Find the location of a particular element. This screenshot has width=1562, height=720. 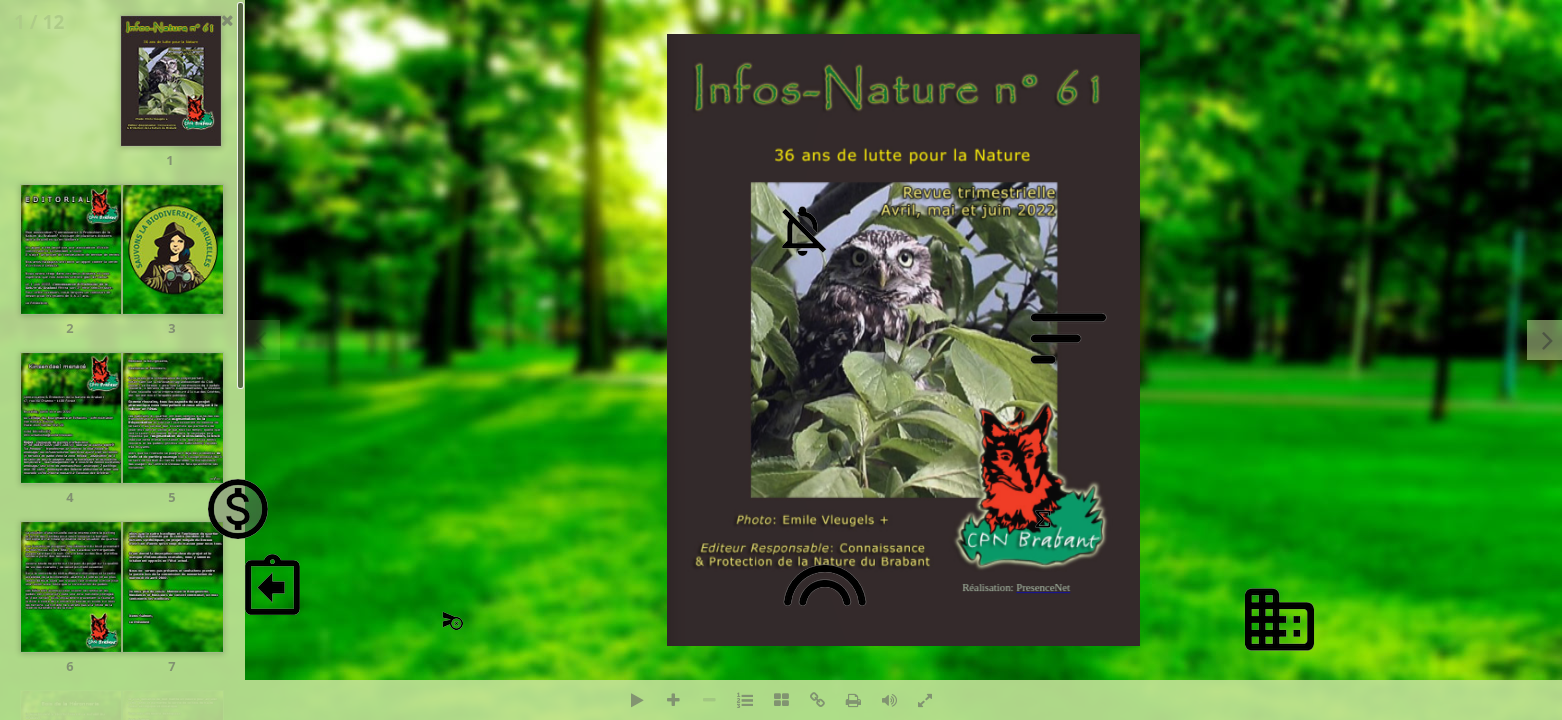

return or send back an assignment is located at coordinates (272, 587).